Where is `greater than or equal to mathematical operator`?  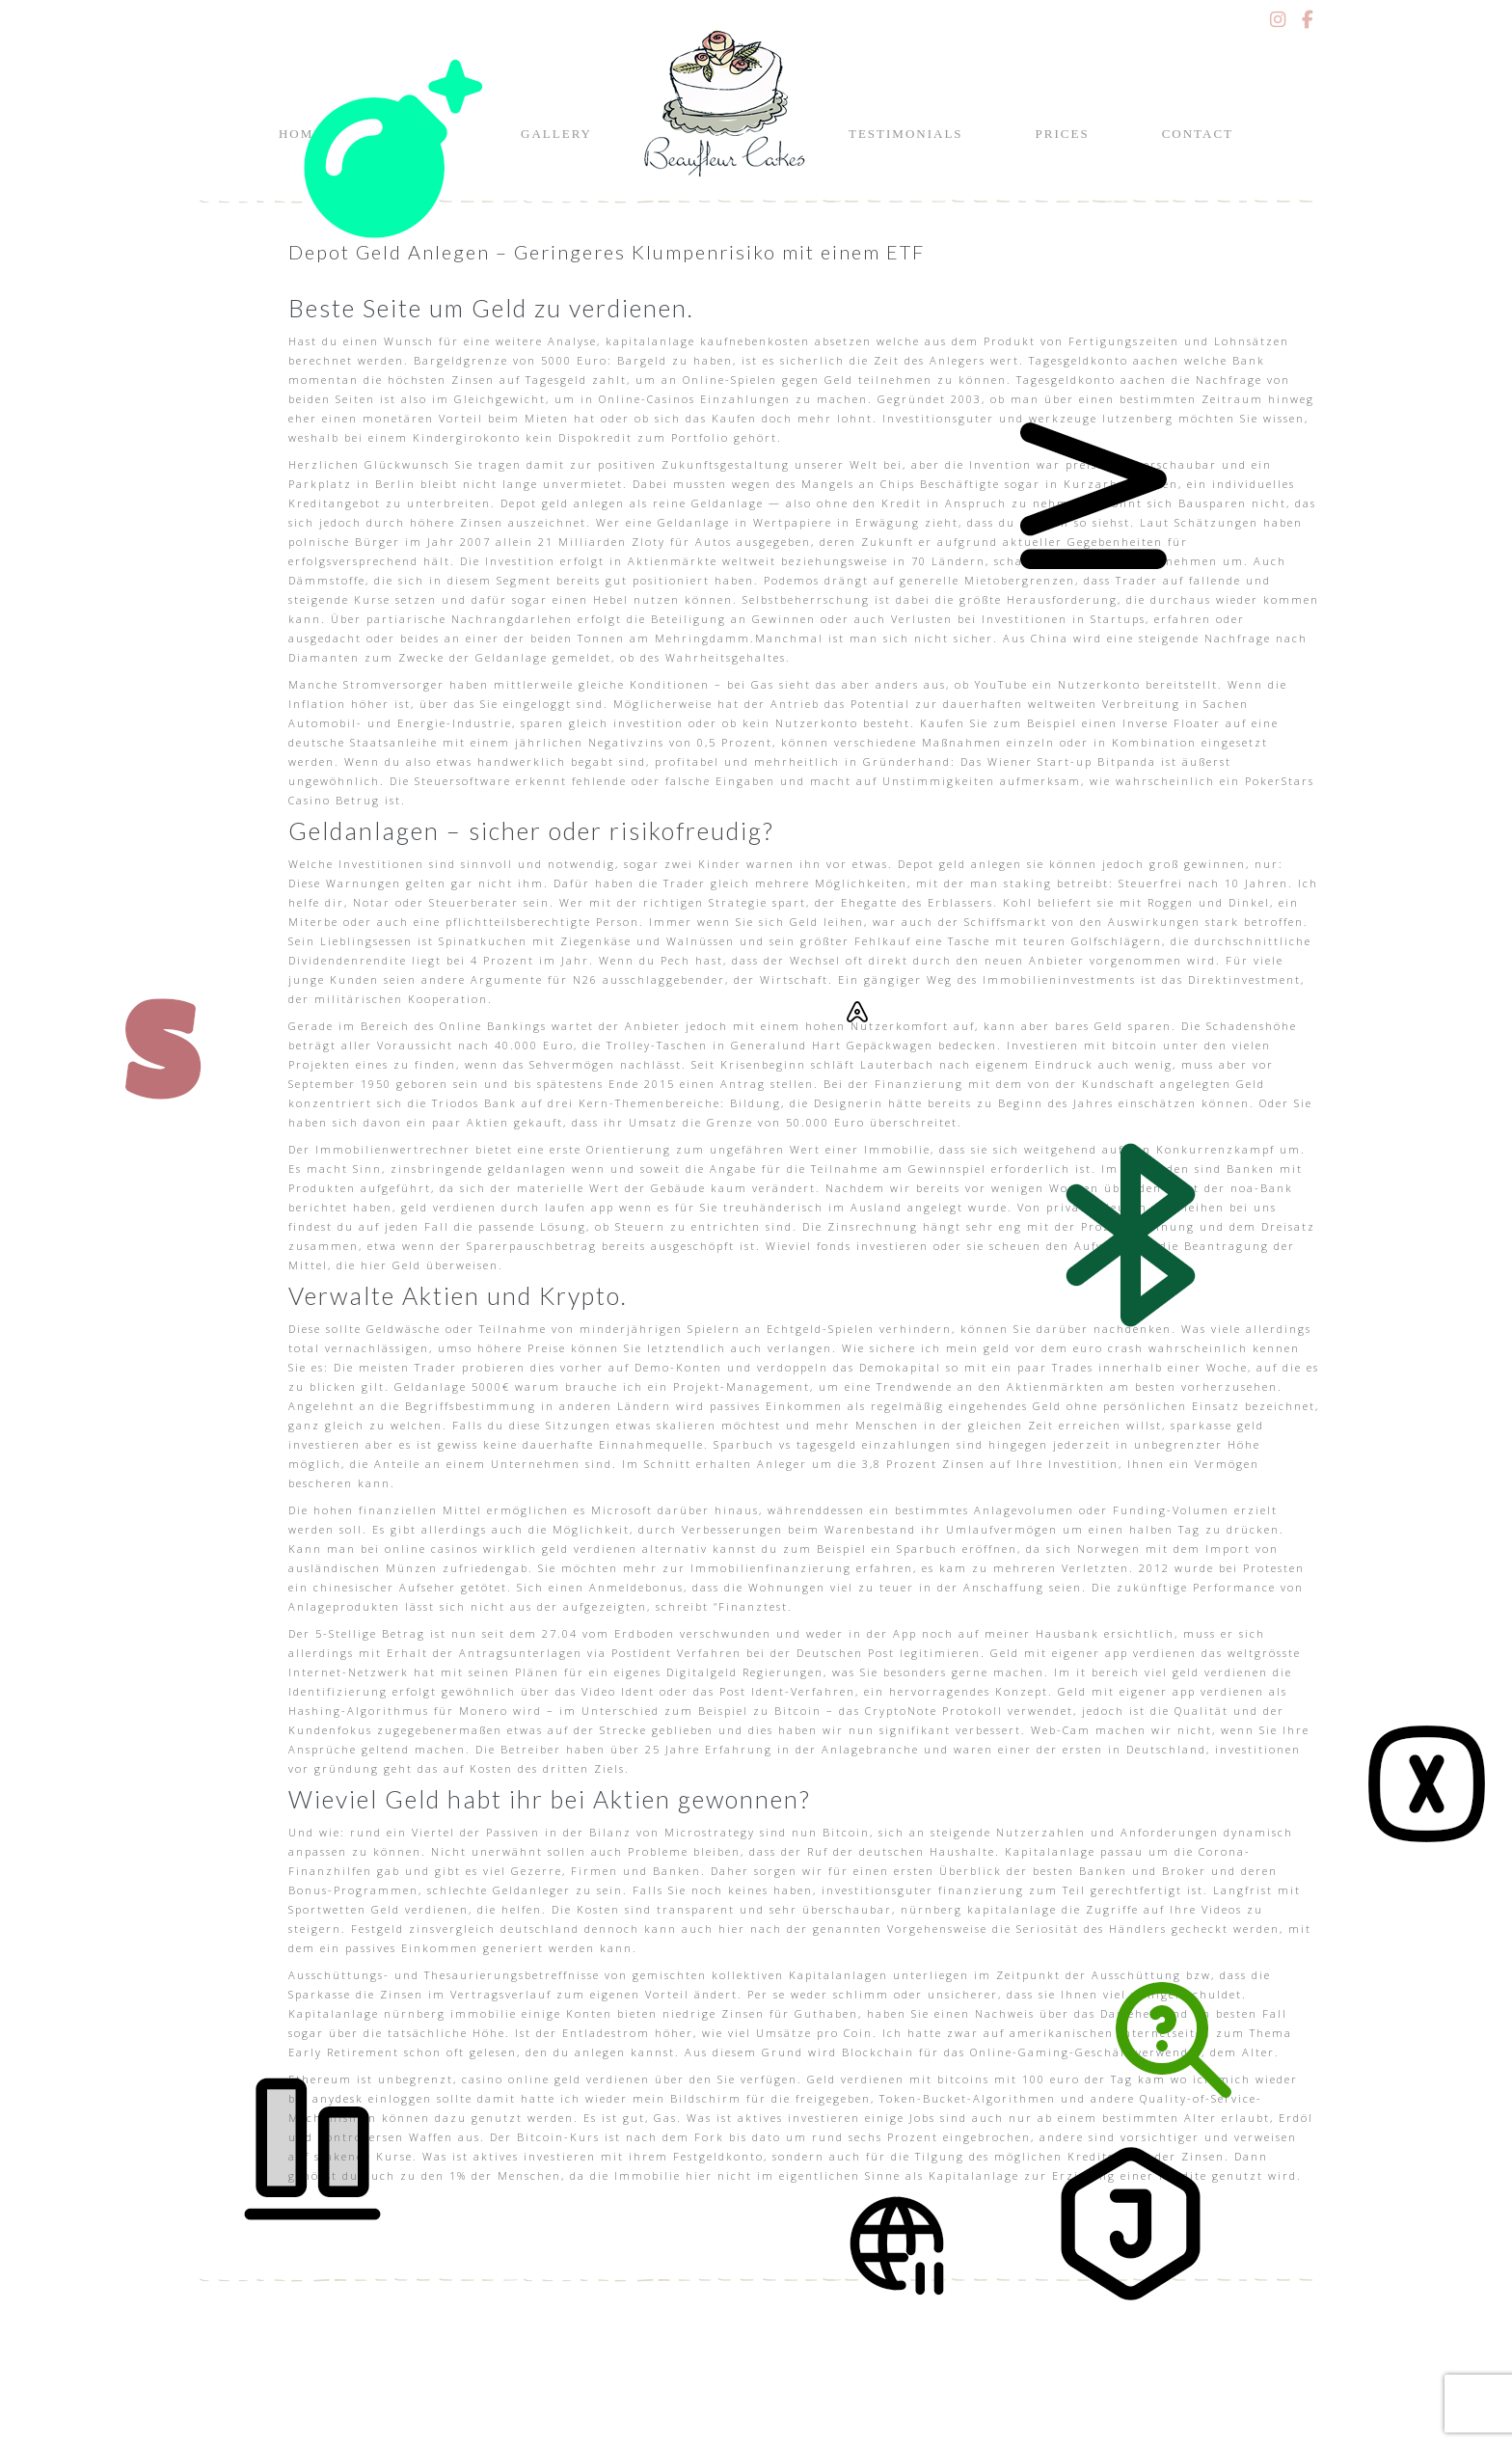 greater than or equal to mathematical operator is located at coordinates (1090, 499).